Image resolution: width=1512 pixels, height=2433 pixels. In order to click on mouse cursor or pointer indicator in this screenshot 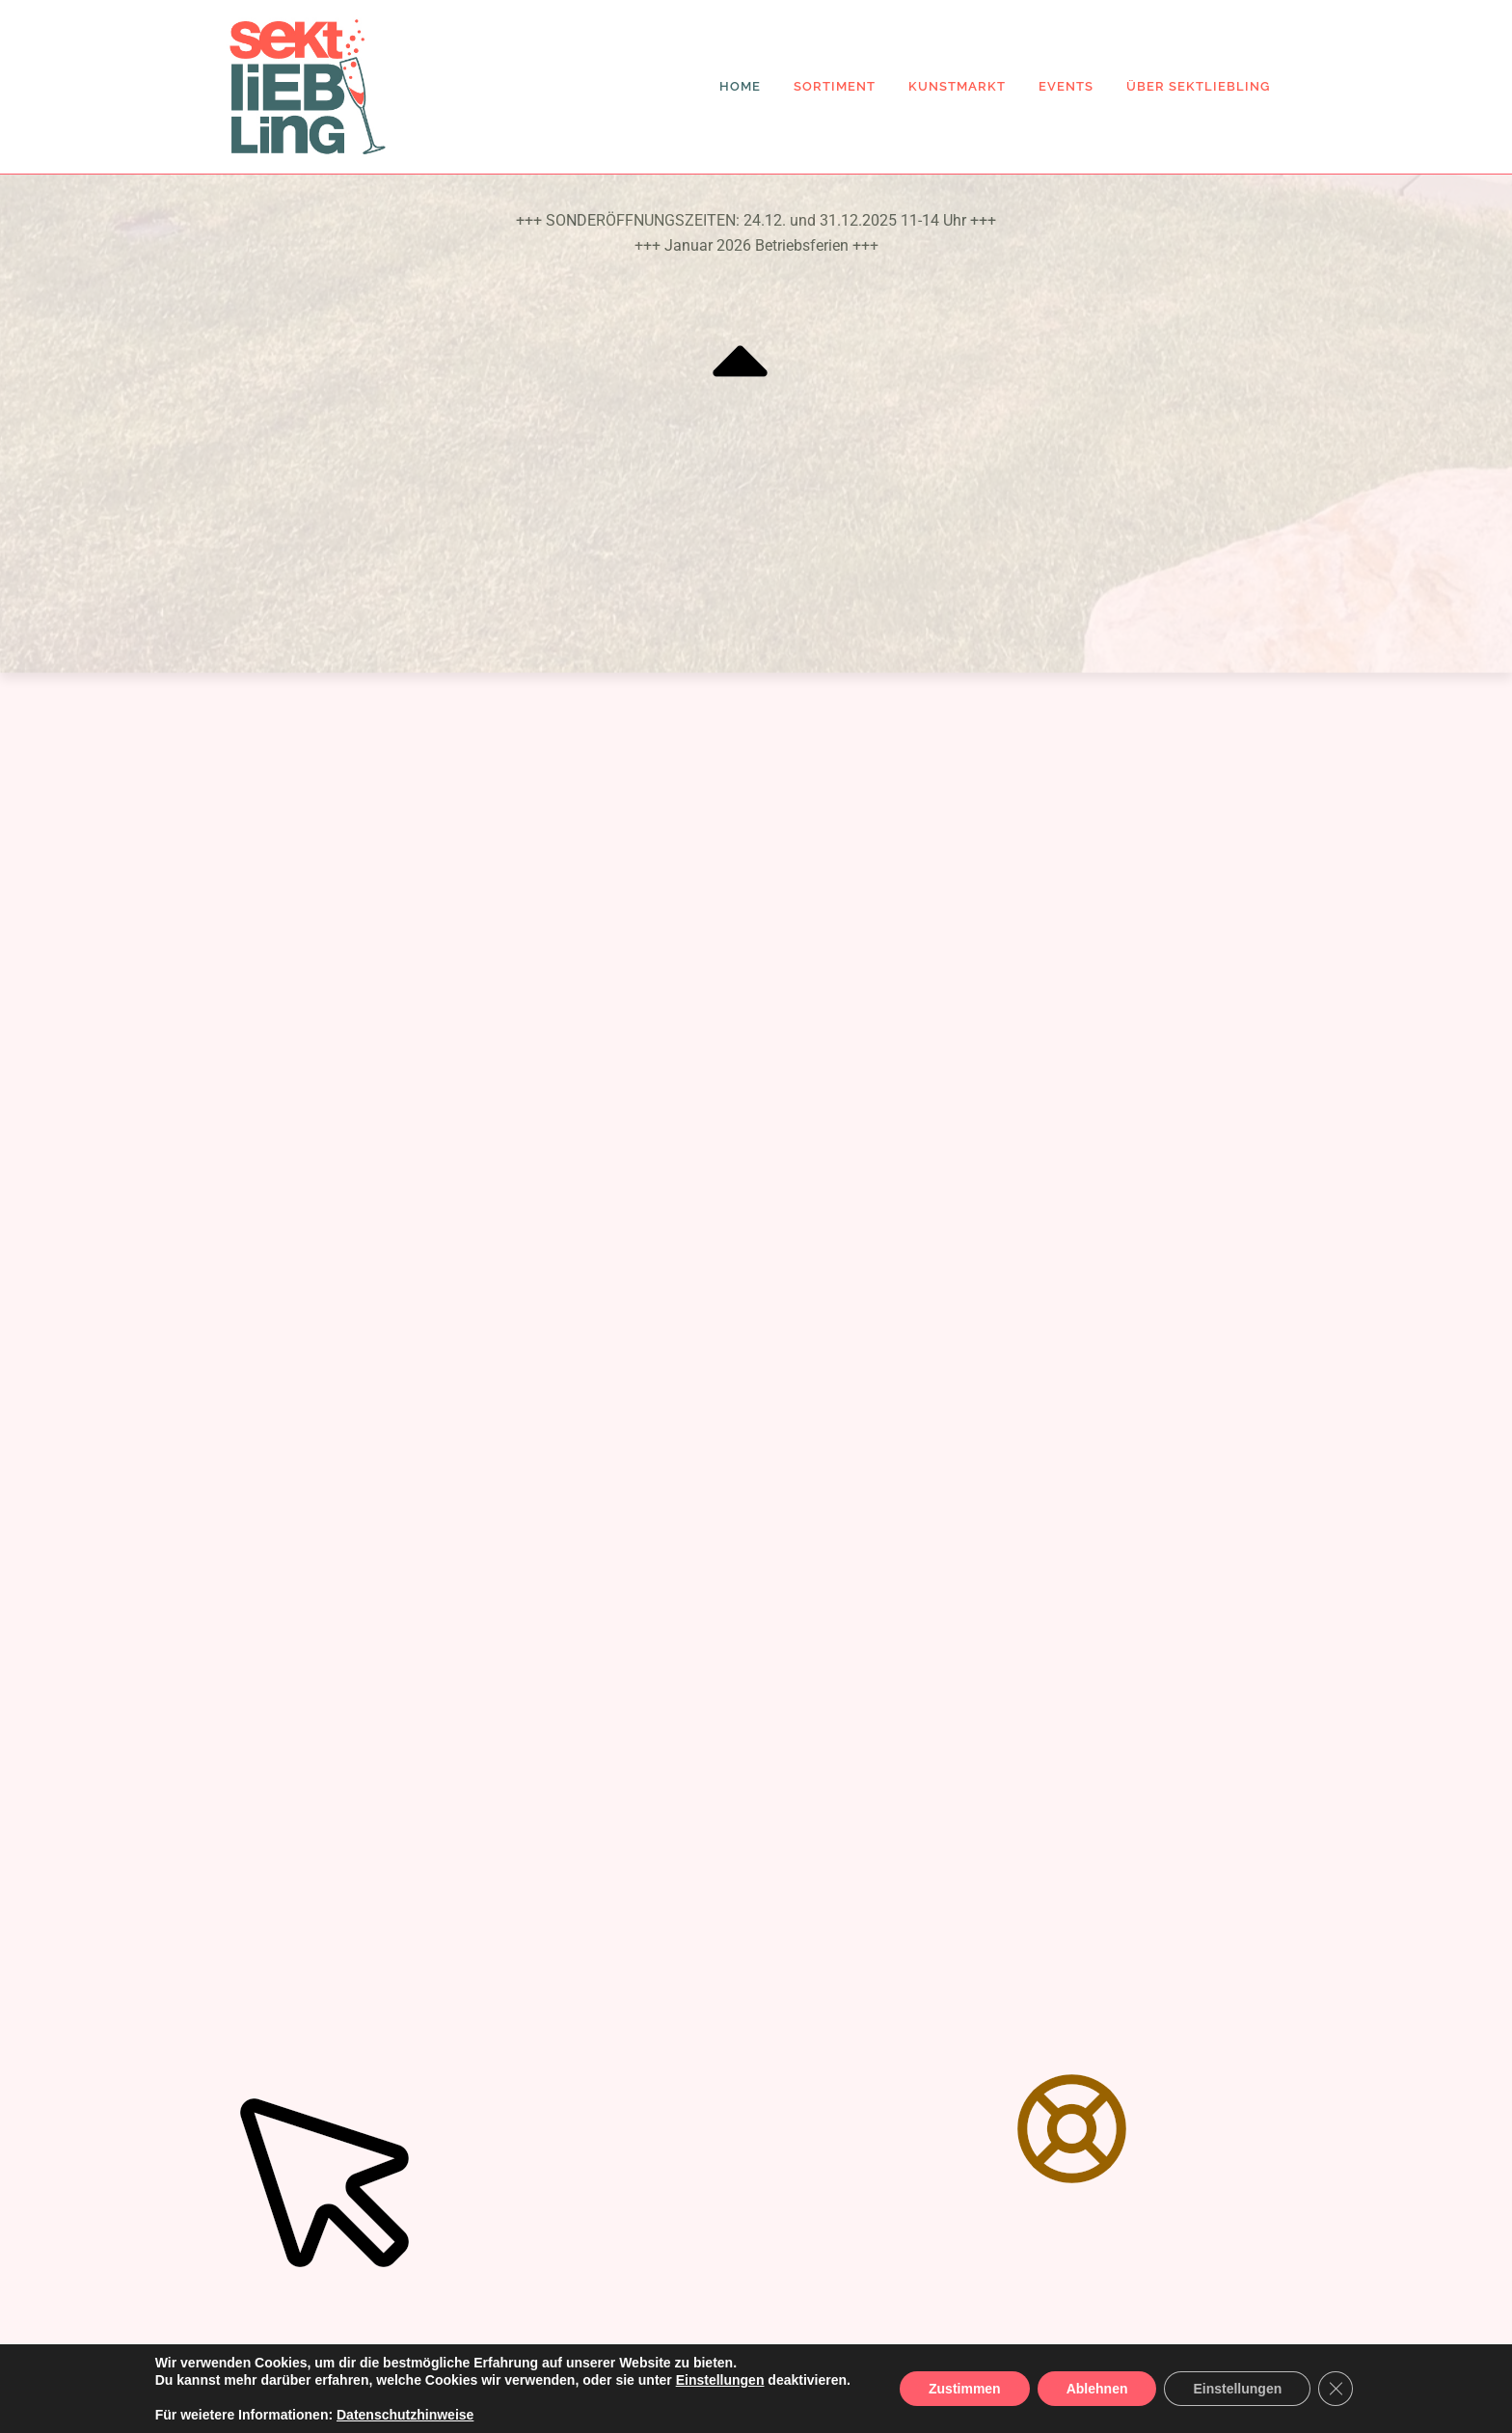, I will do `click(324, 2182)`.